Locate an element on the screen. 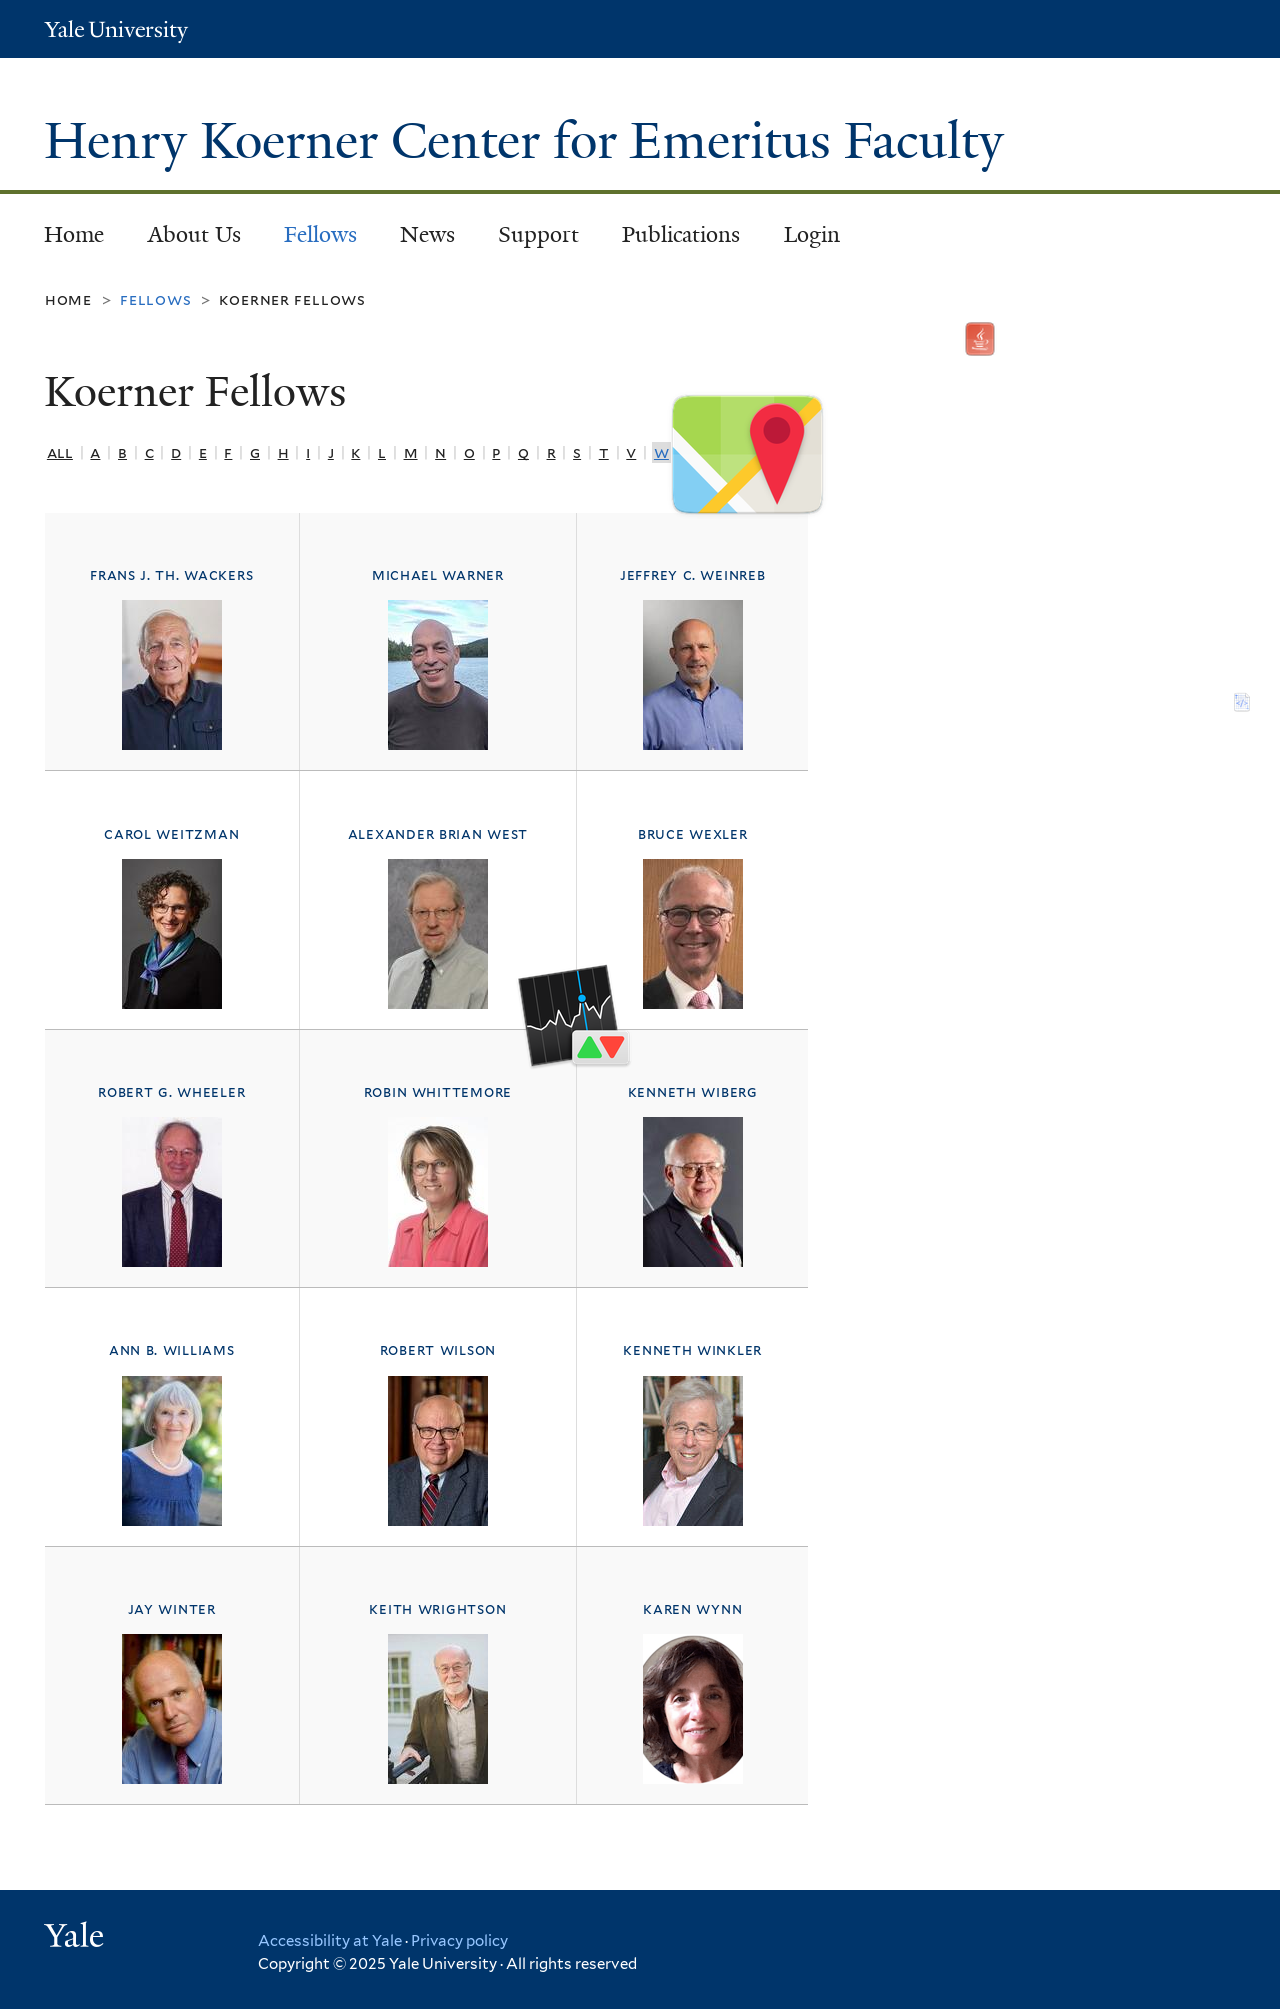  open gnome maps application is located at coordinates (747, 454).